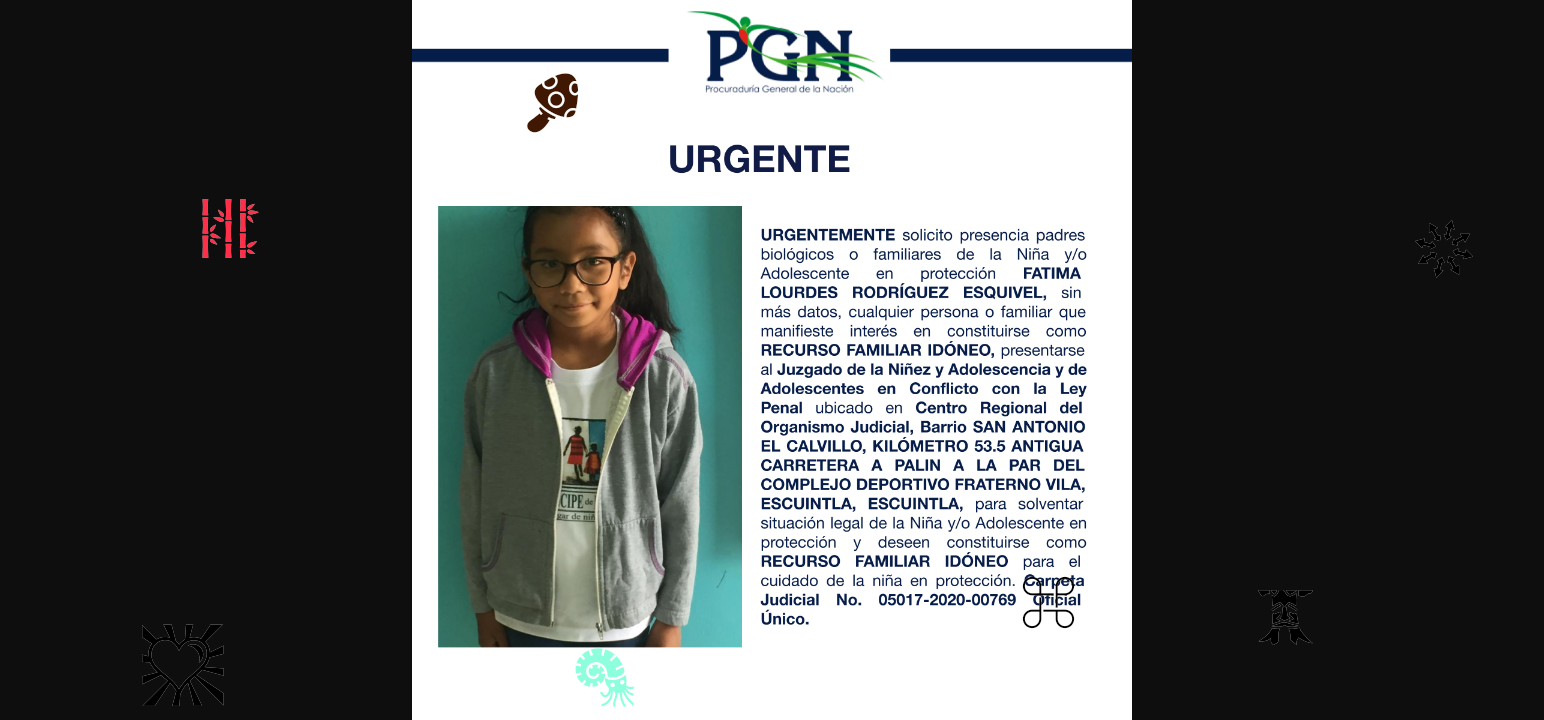 The height and width of the screenshot is (720, 1544). What do you see at coordinates (604, 677) in the screenshot?
I see `fossil or paleontology category indicator` at bounding box center [604, 677].